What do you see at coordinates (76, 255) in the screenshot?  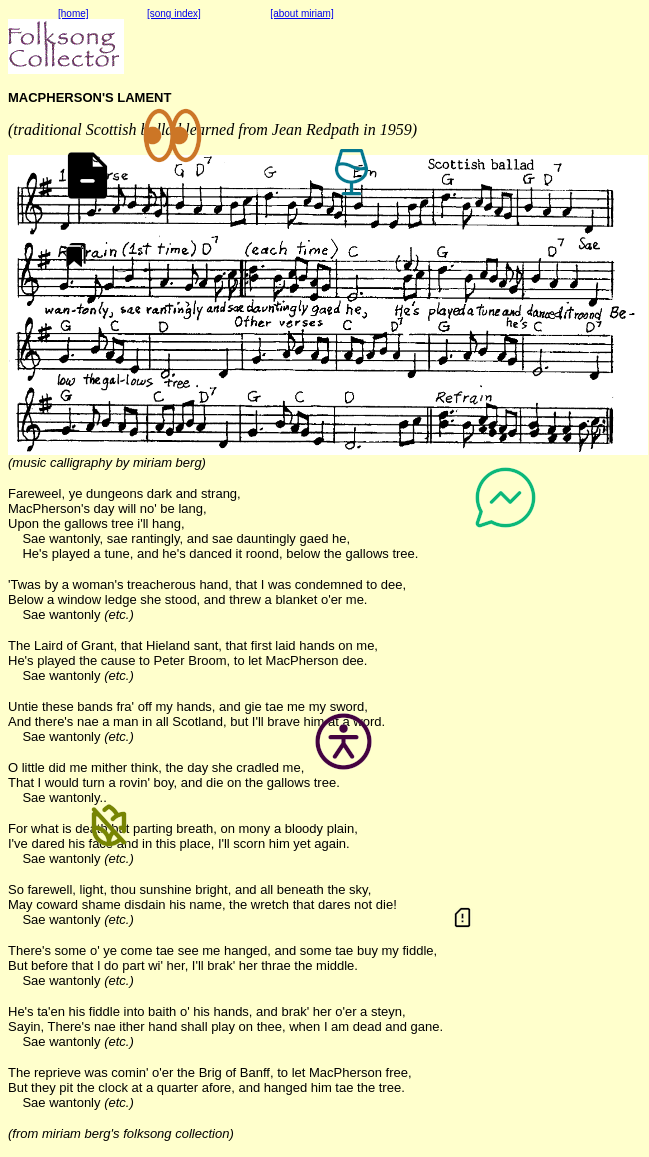 I see `view your saved bookmarks` at bounding box center [76, 255].